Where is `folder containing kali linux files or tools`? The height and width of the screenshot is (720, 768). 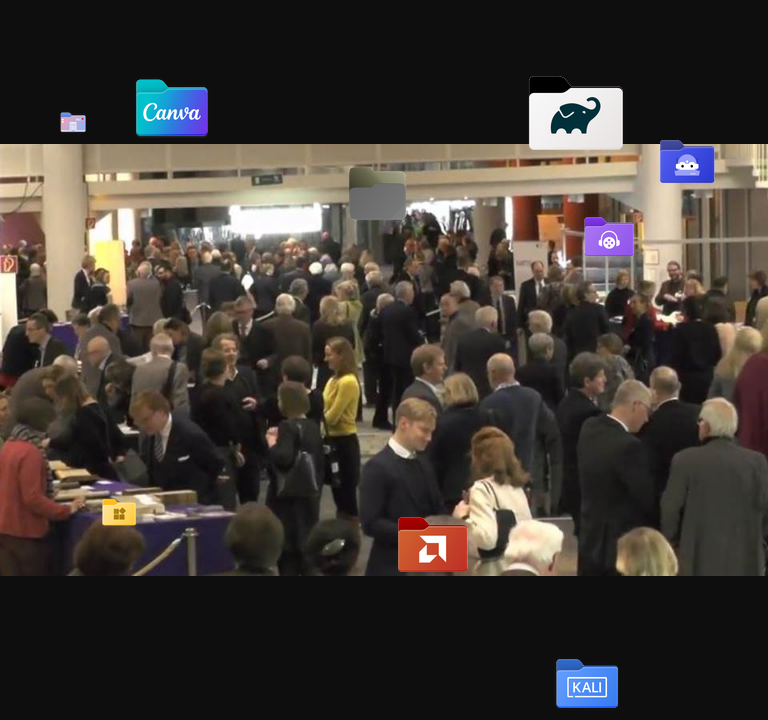
folder containing kali linux files or tools is located at coordinates (587, 685).